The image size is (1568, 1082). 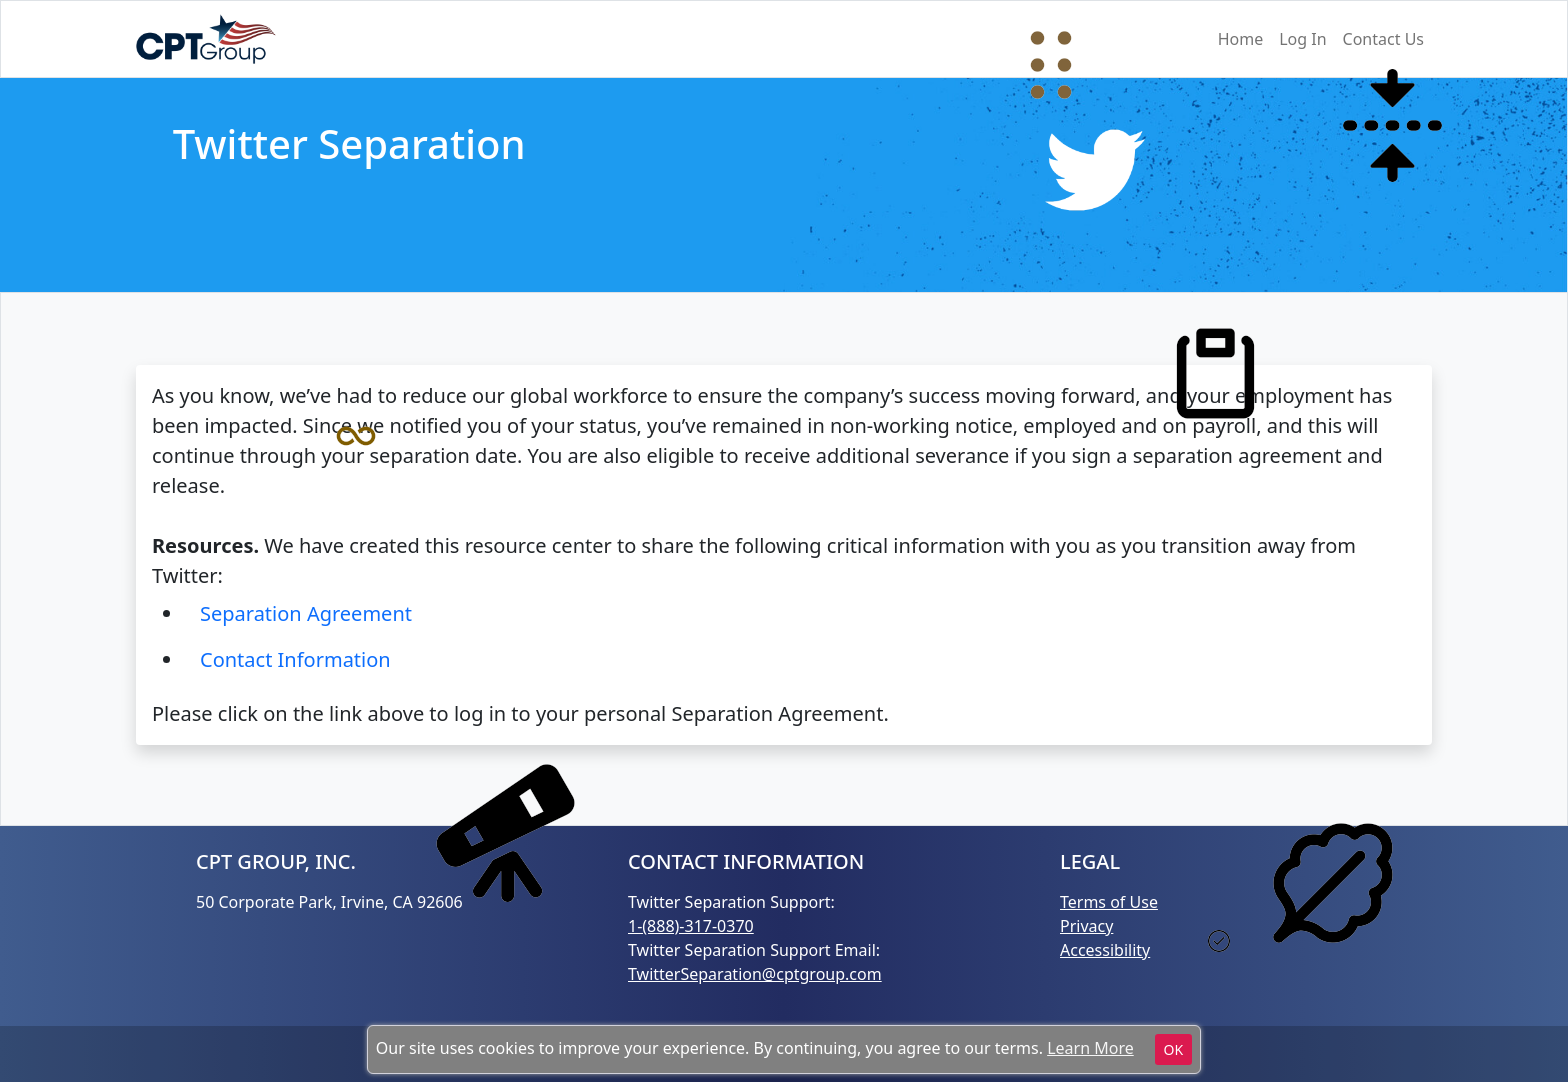 I want to click on paste copied content from clipboard, so click(x=1215, y=373).